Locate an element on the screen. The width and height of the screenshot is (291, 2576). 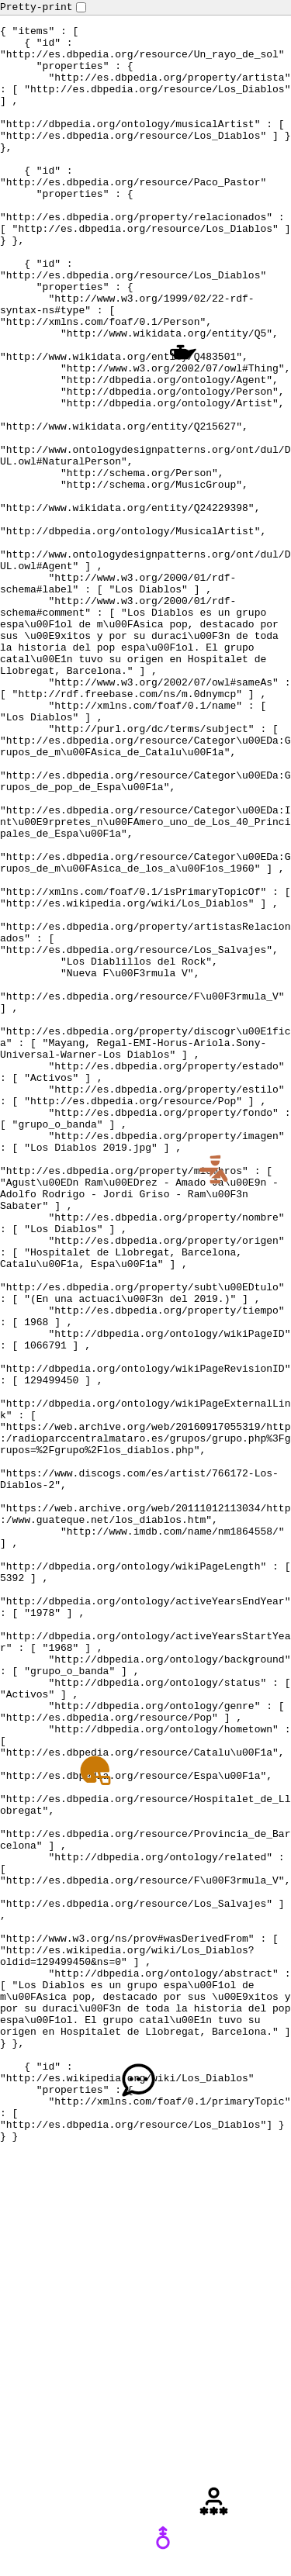
open chat or messaging is located at coordinates (138, 2080).